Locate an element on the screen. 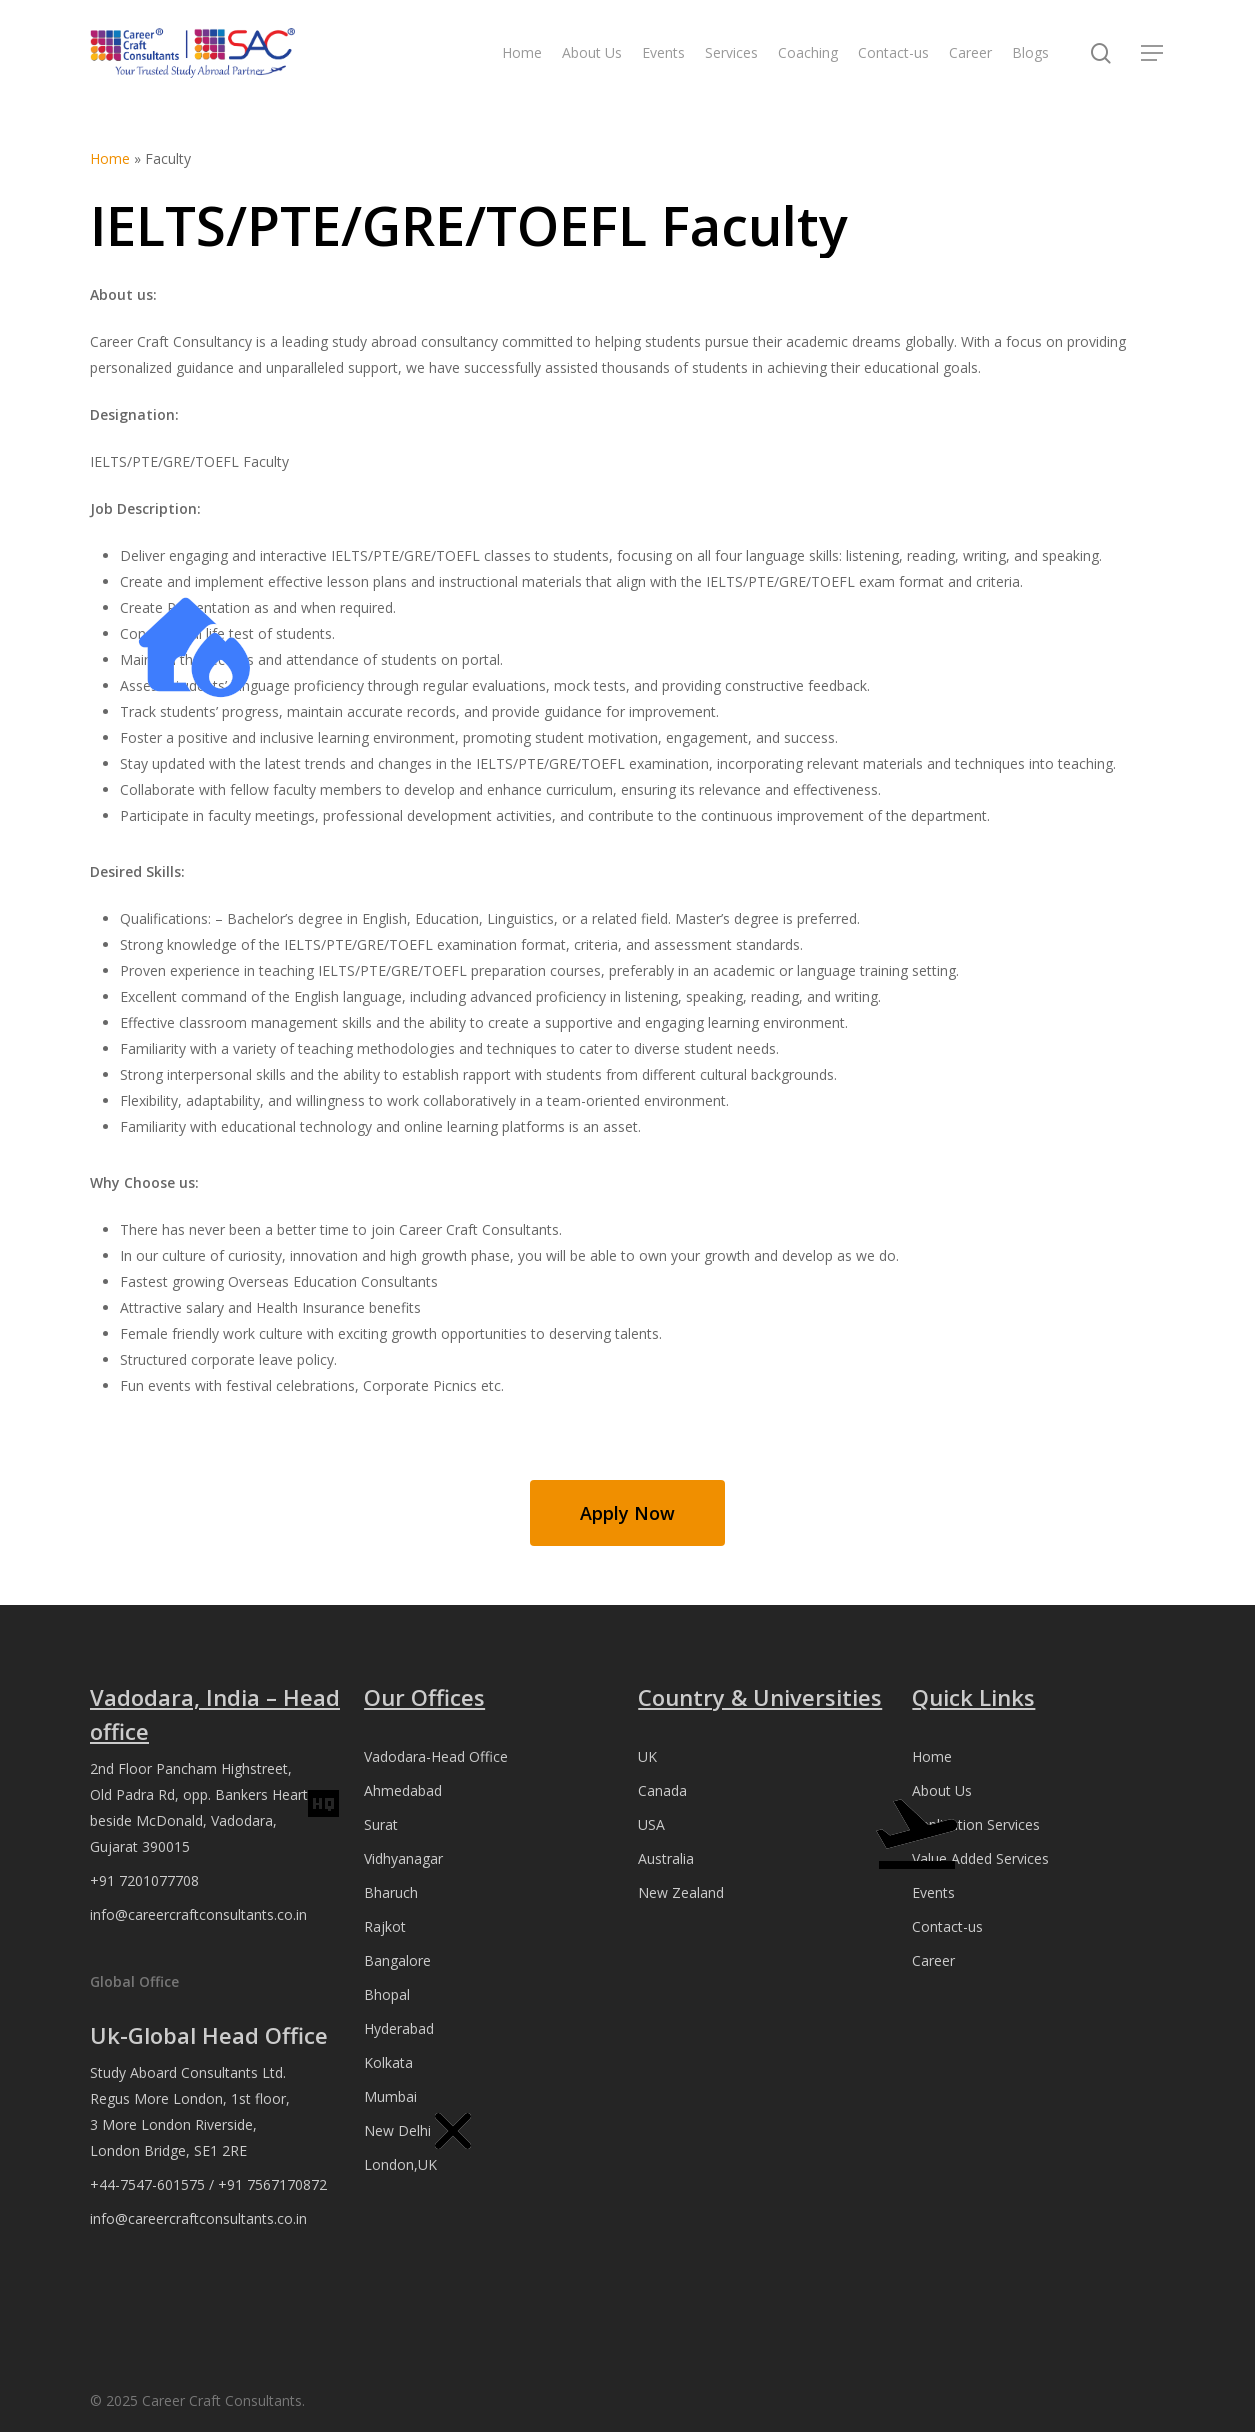 This screenshot has height=2432, width=1255. report a fire emergency at a residence is located at coordinates (191, 644).